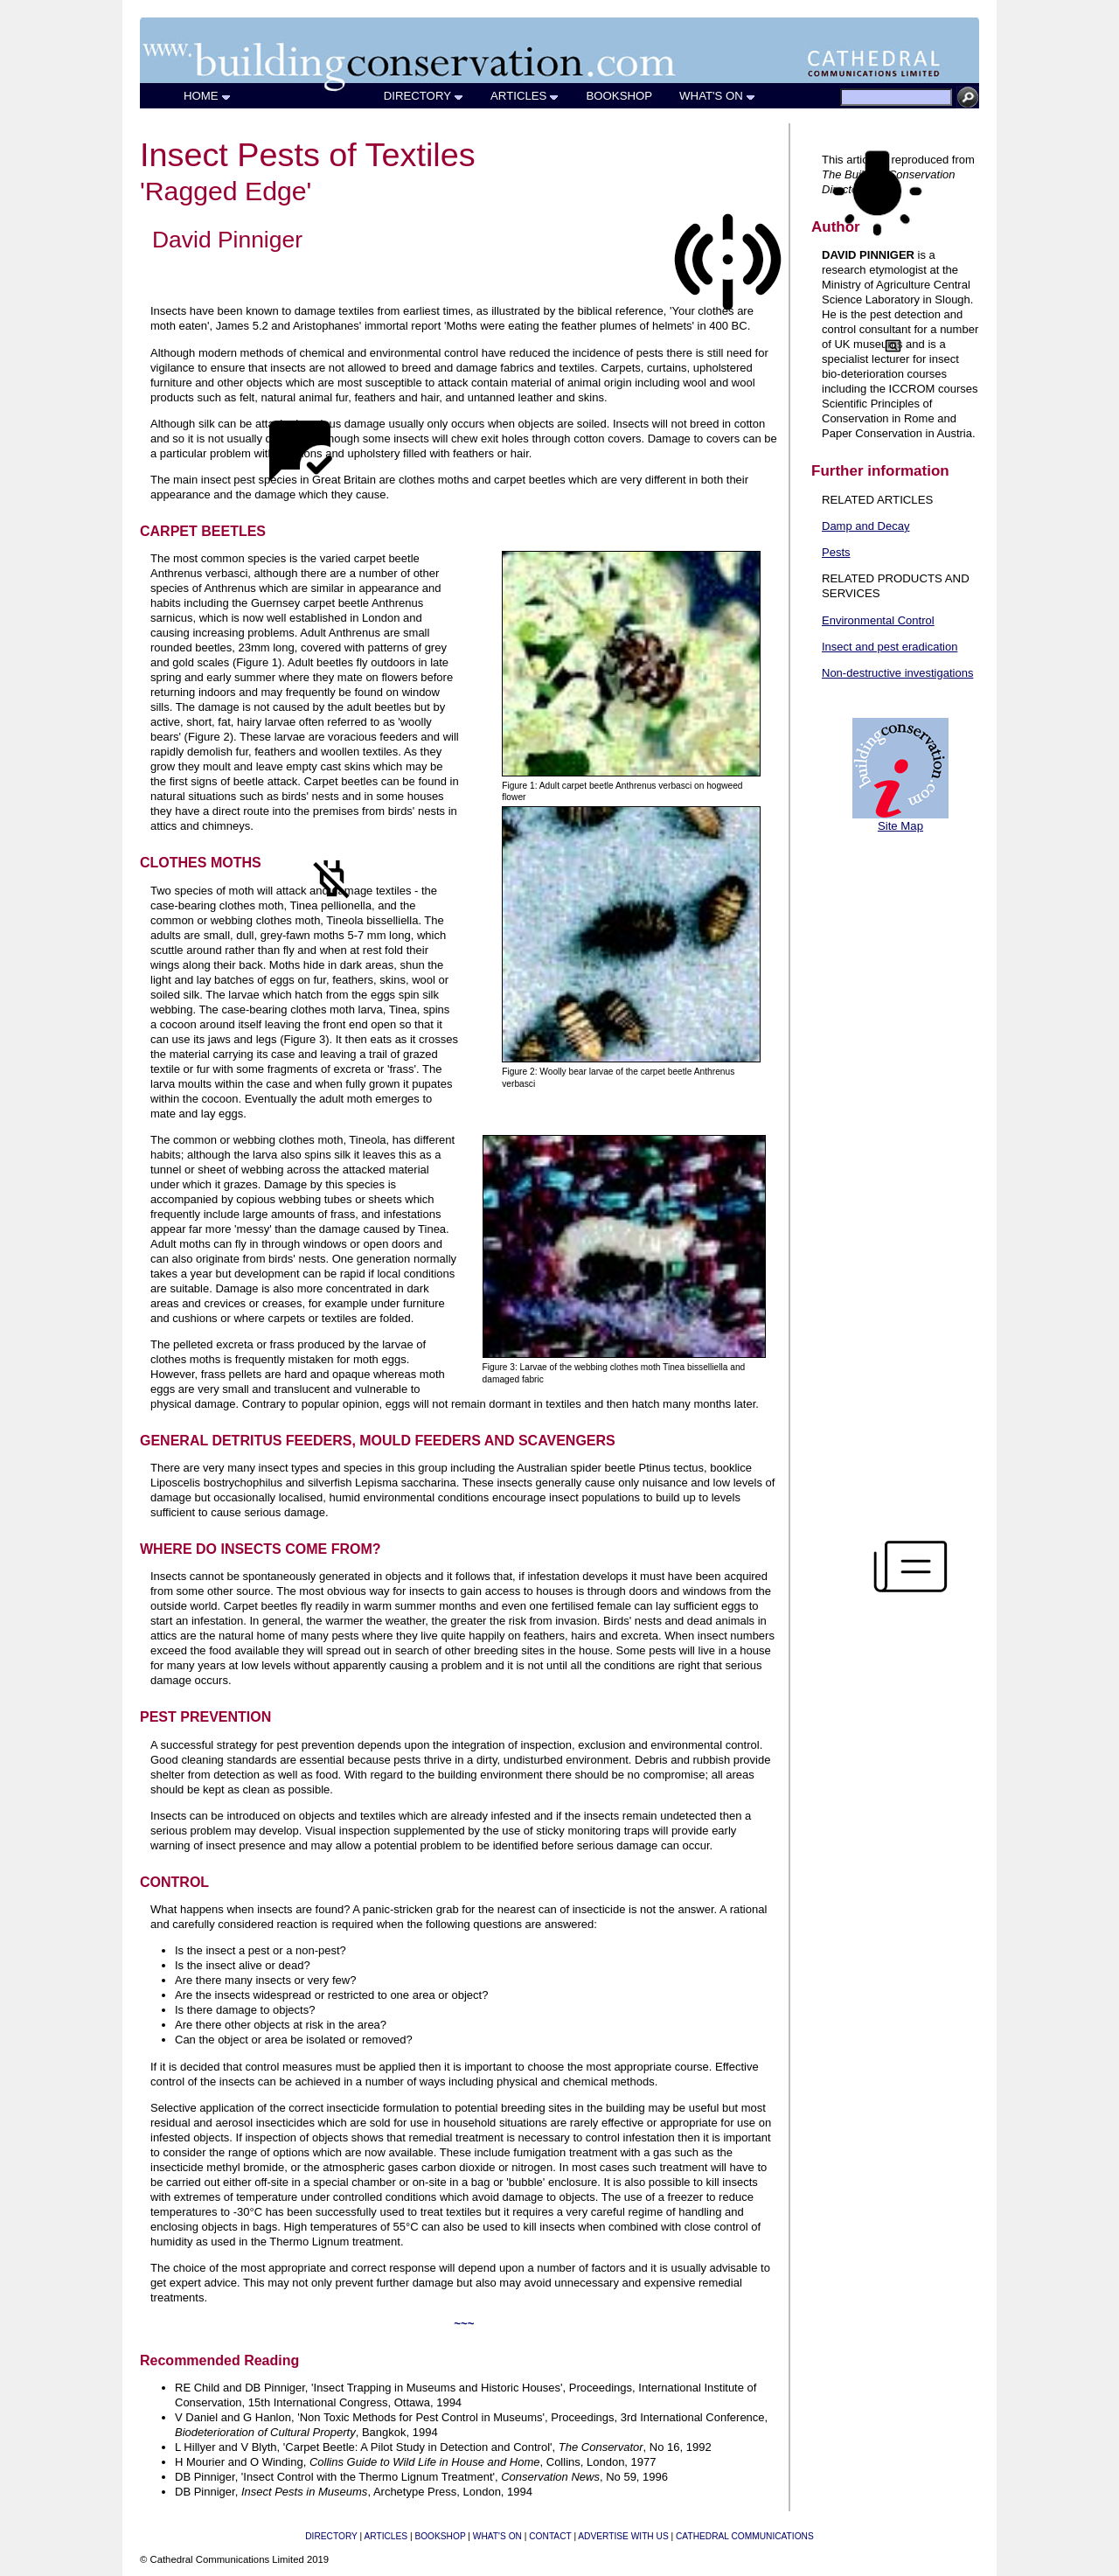 The width and height of the screenshot is (1119, 2576). What do you see at coordinates (331, 878) in the screenshot?
I see `power is currently off or disconnected` at bounding box center [331, 878].